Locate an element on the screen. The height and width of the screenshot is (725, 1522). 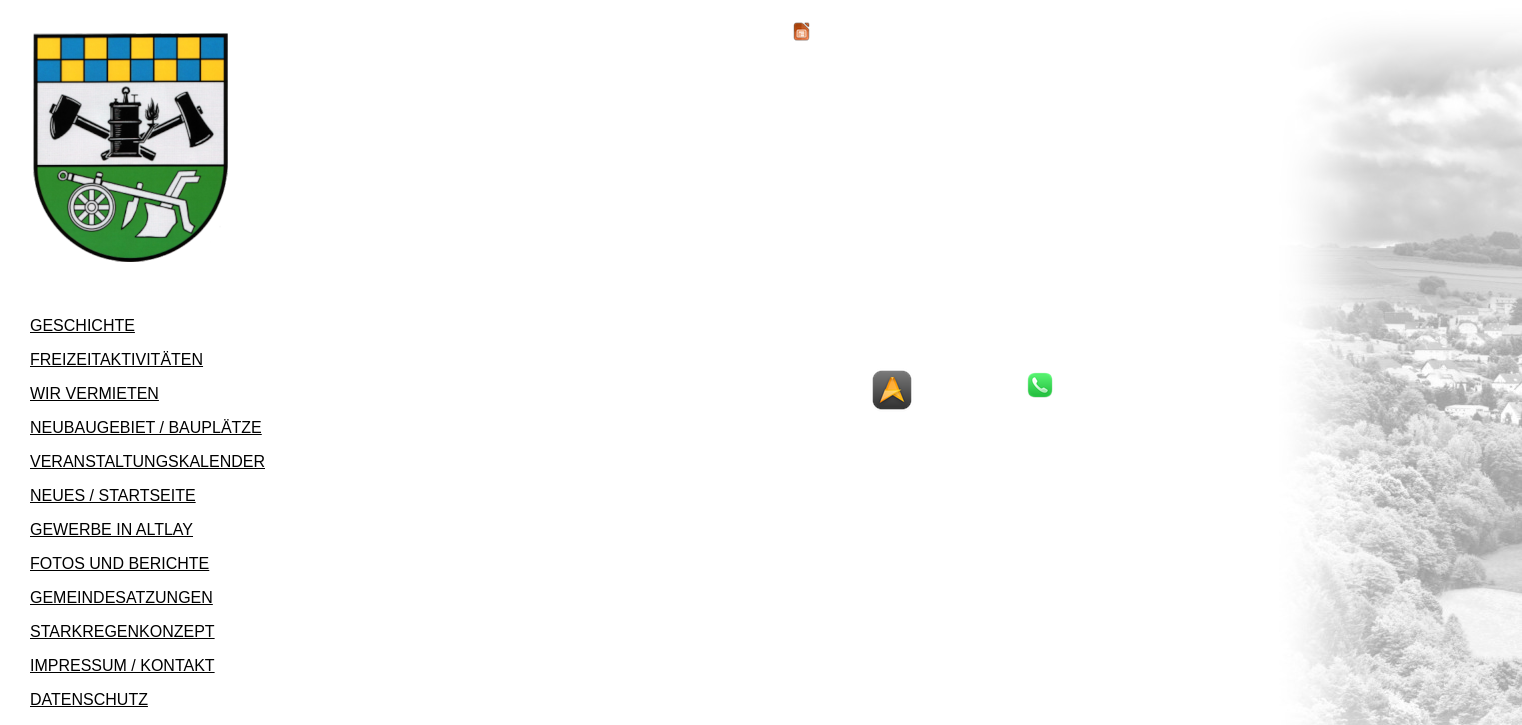
open libreoffice impress presentation software is located at coordinates (801, 31).